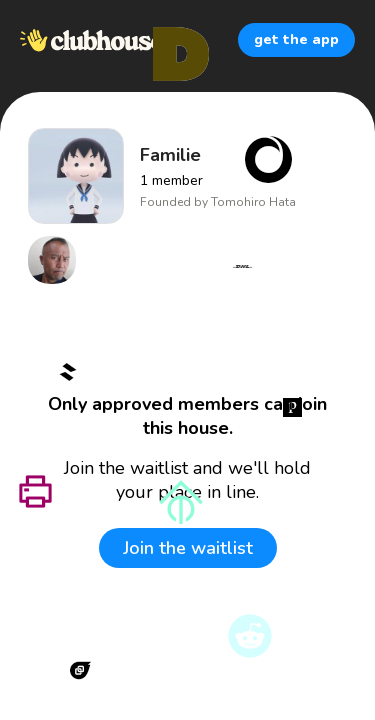 The width and height of the screenshot is (375, 720). What do you see at coordinates (292, 407) in the screenshot?
I see `link to Publons researcher profile` at bounding box center [292, 407].